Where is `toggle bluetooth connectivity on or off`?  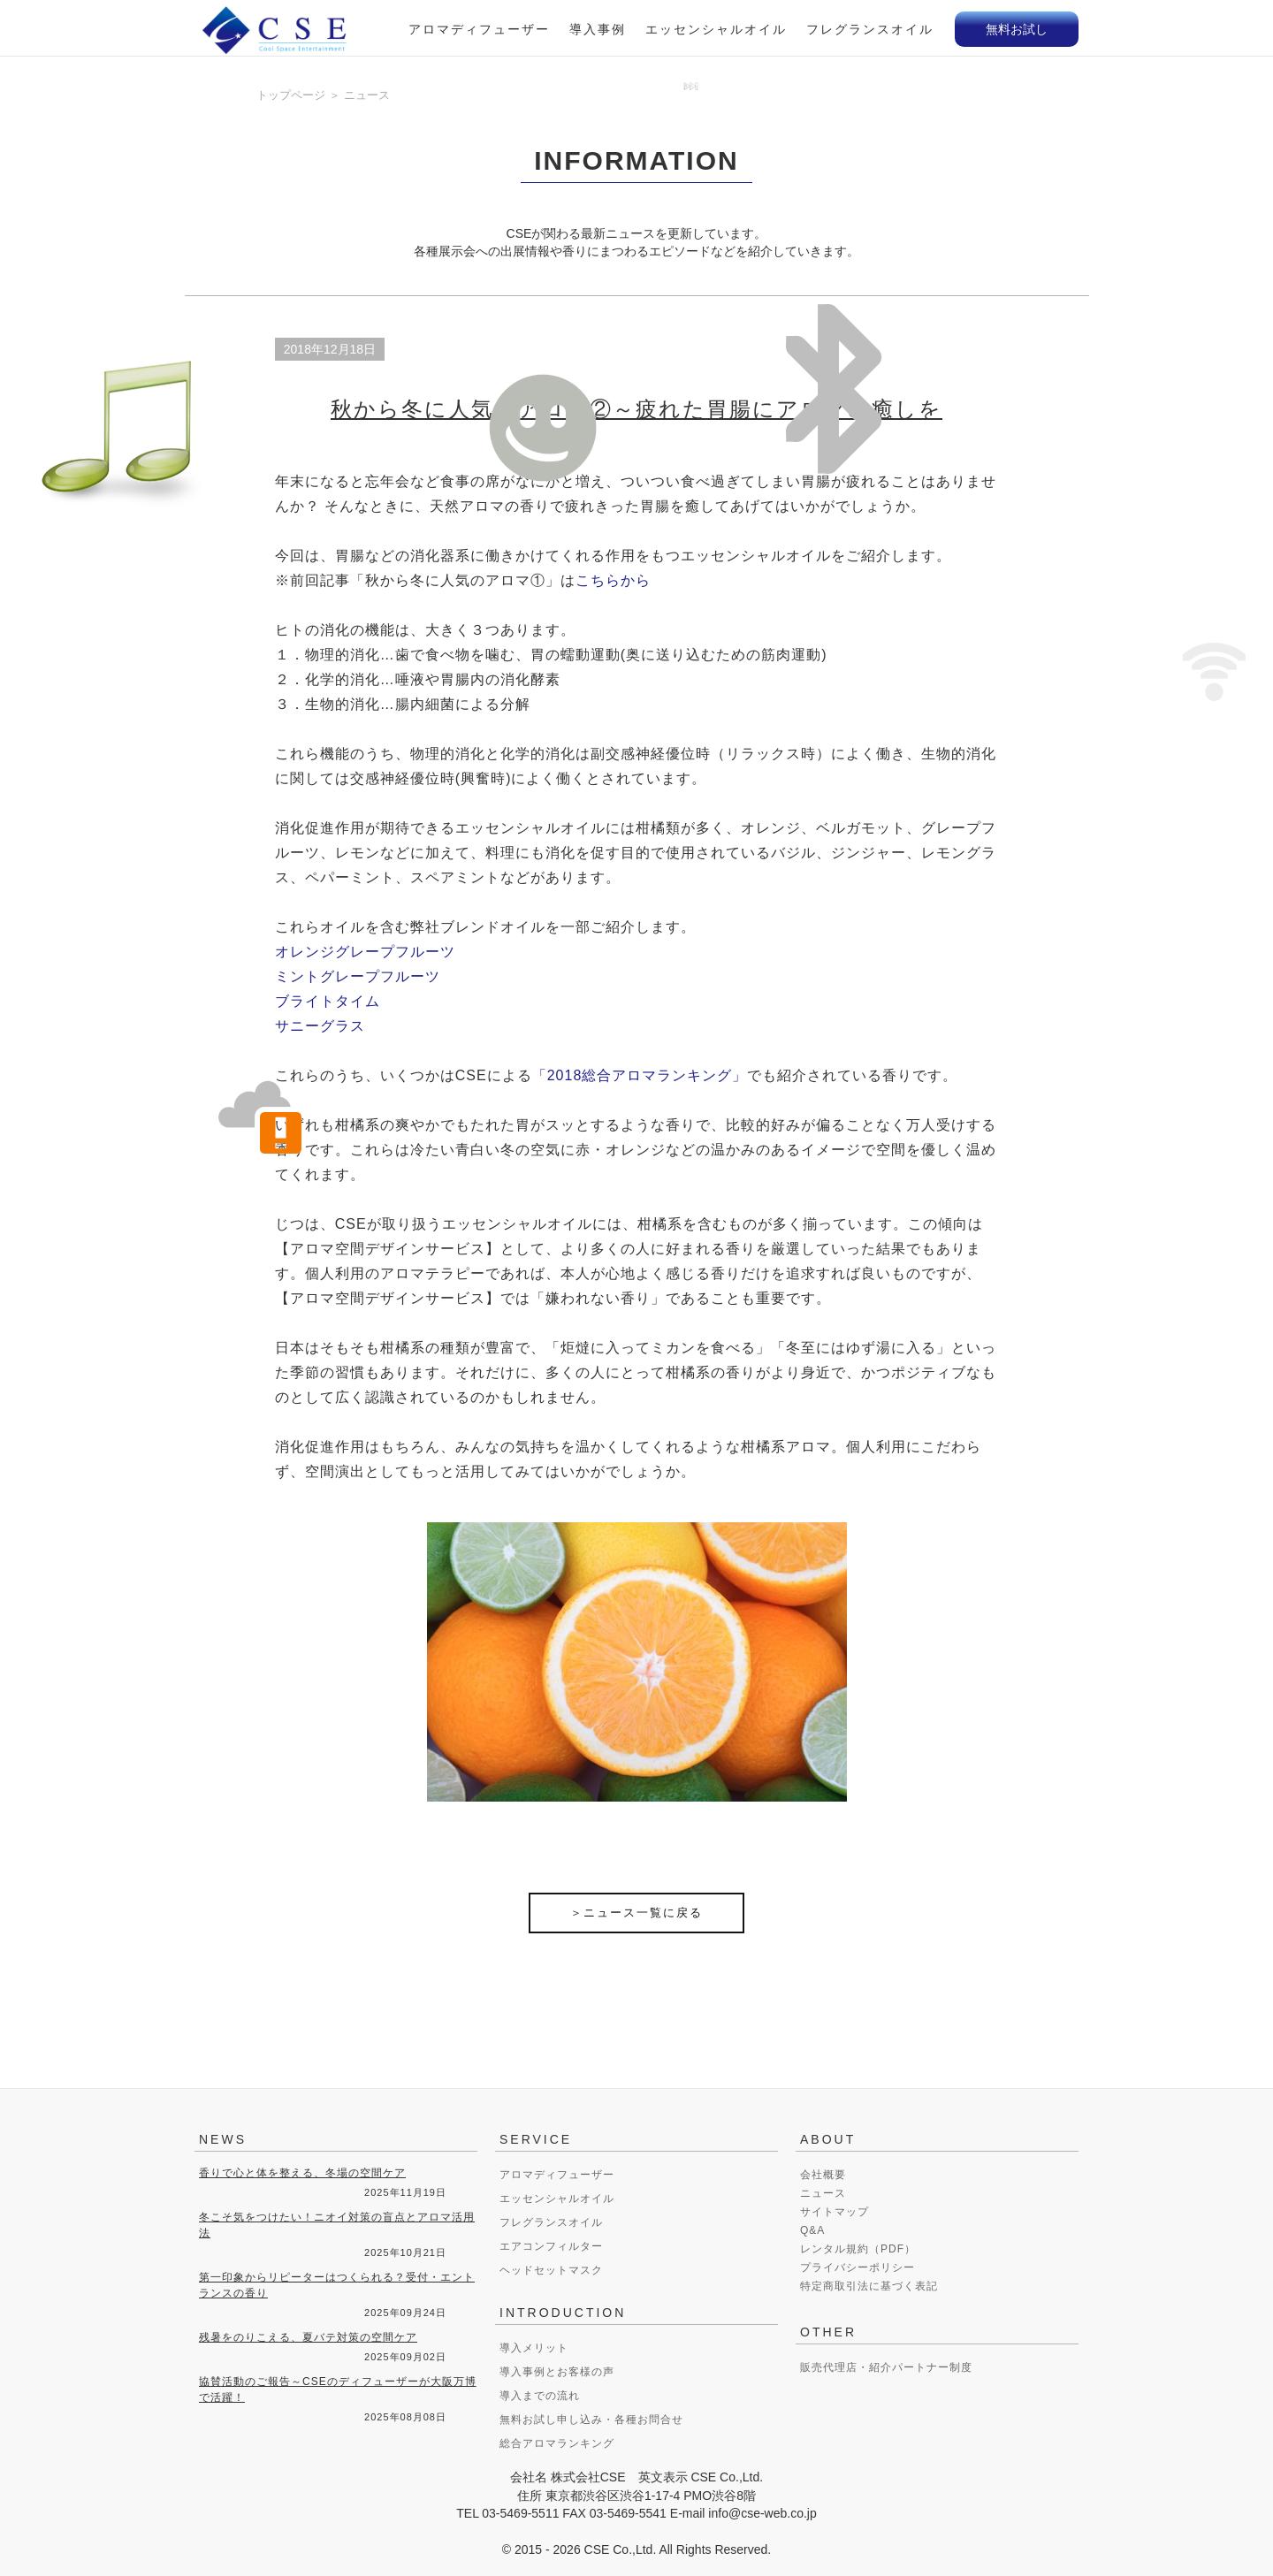
toggle bluetooth connectivity on or off is located at coordinates (839, 389).